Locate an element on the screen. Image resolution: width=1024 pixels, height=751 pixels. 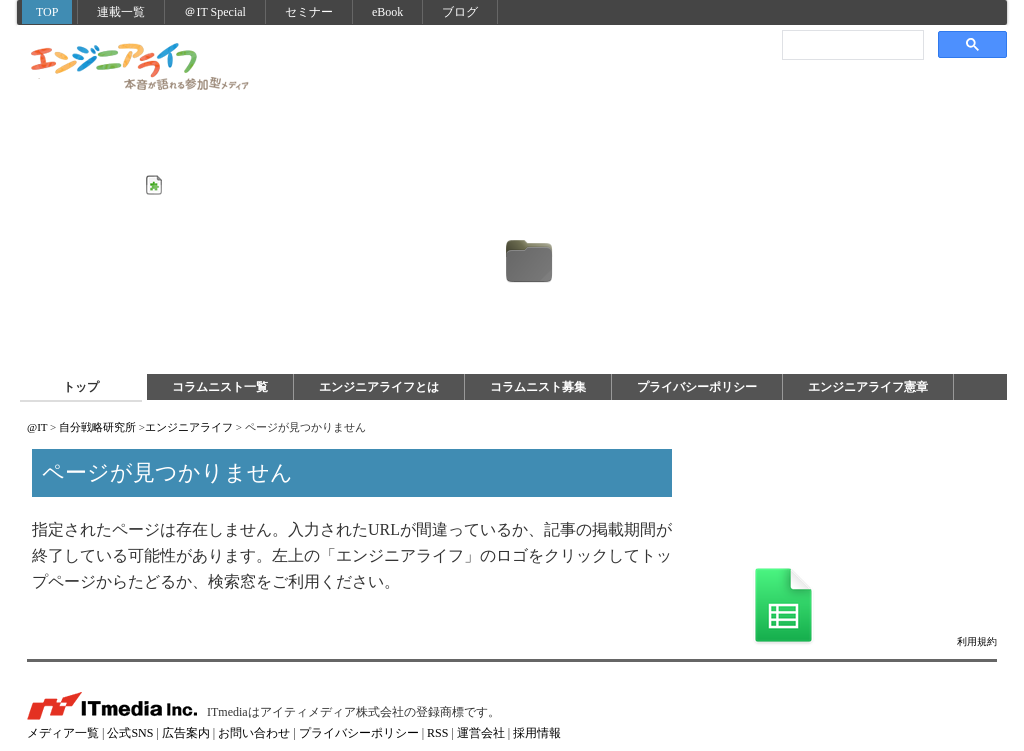
openoffice extension file type indicator is located at coordinates (154, 185).